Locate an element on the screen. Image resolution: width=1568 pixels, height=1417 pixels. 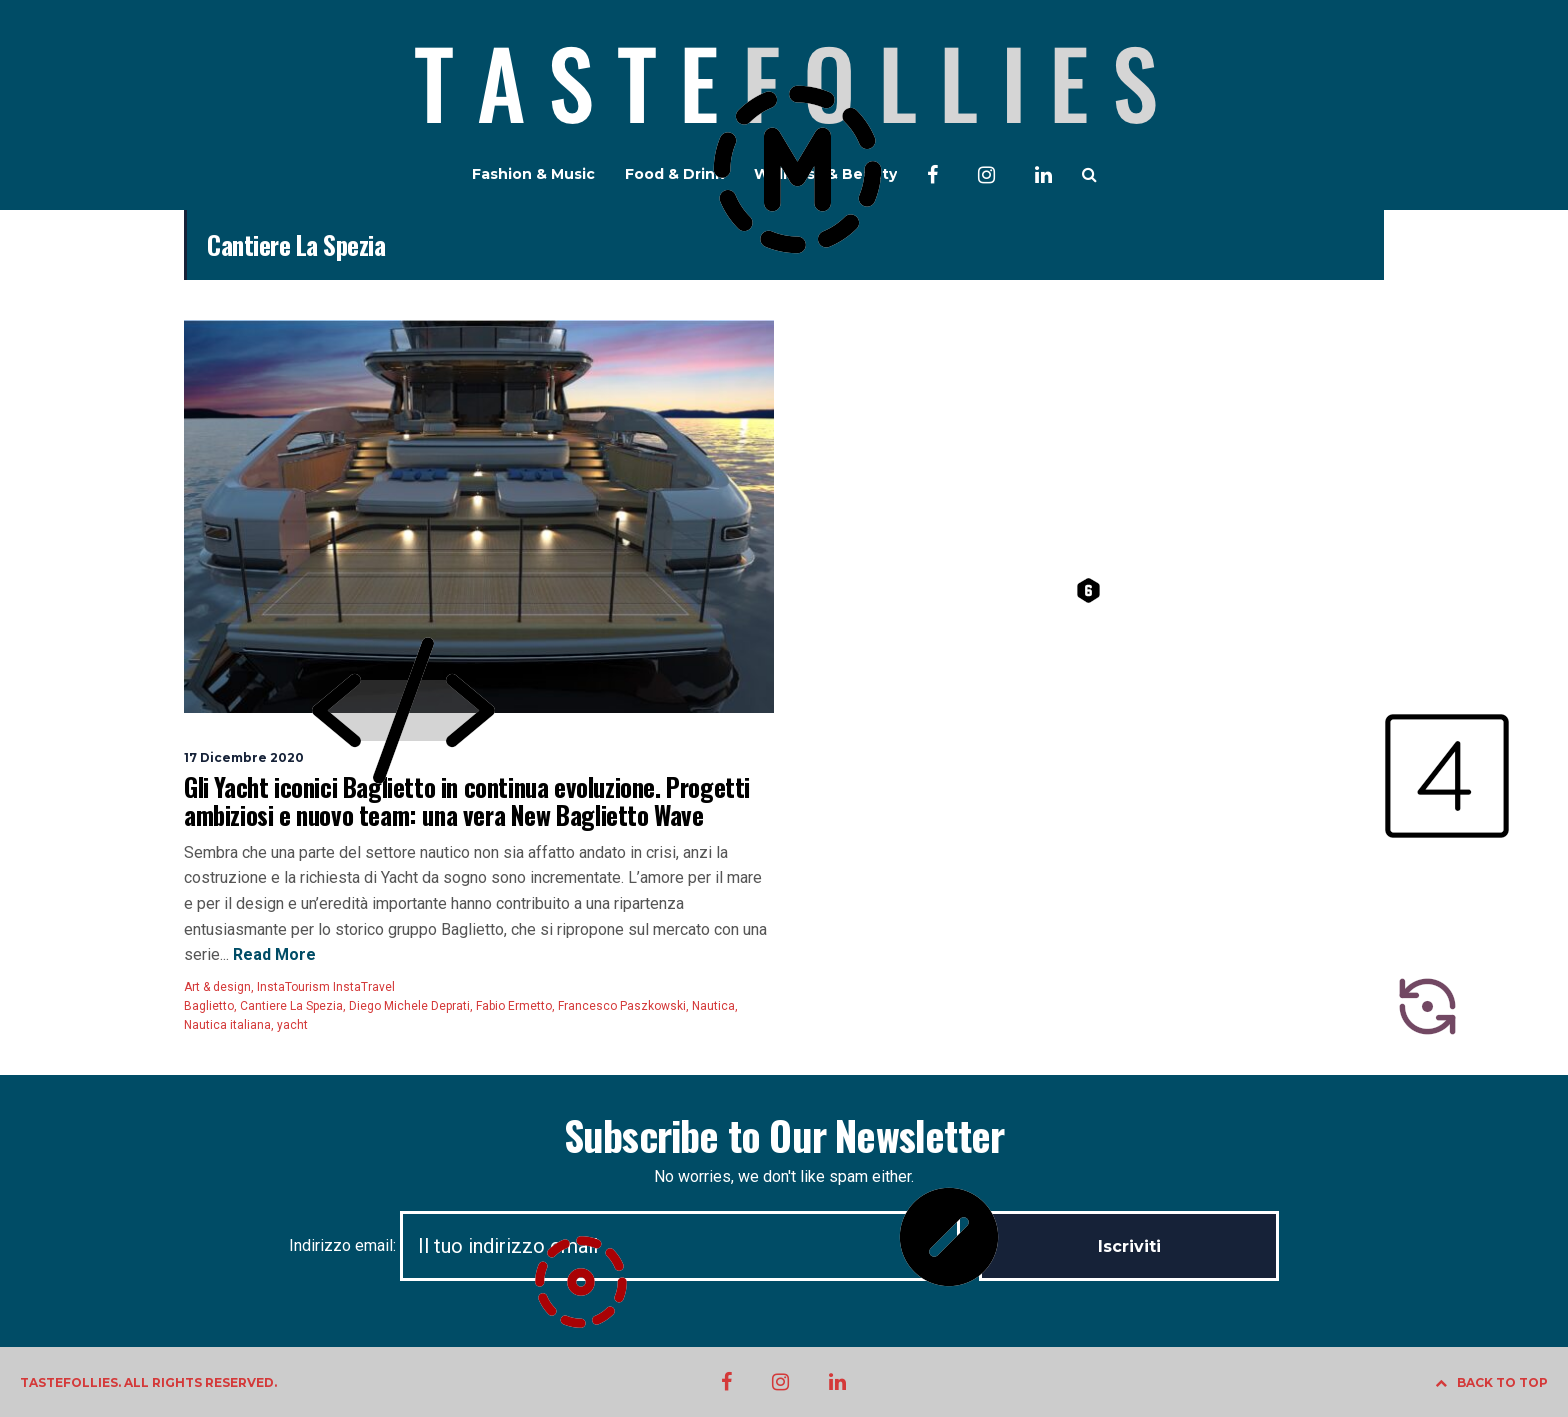
select option number four is located at coordinates (1447, 776).